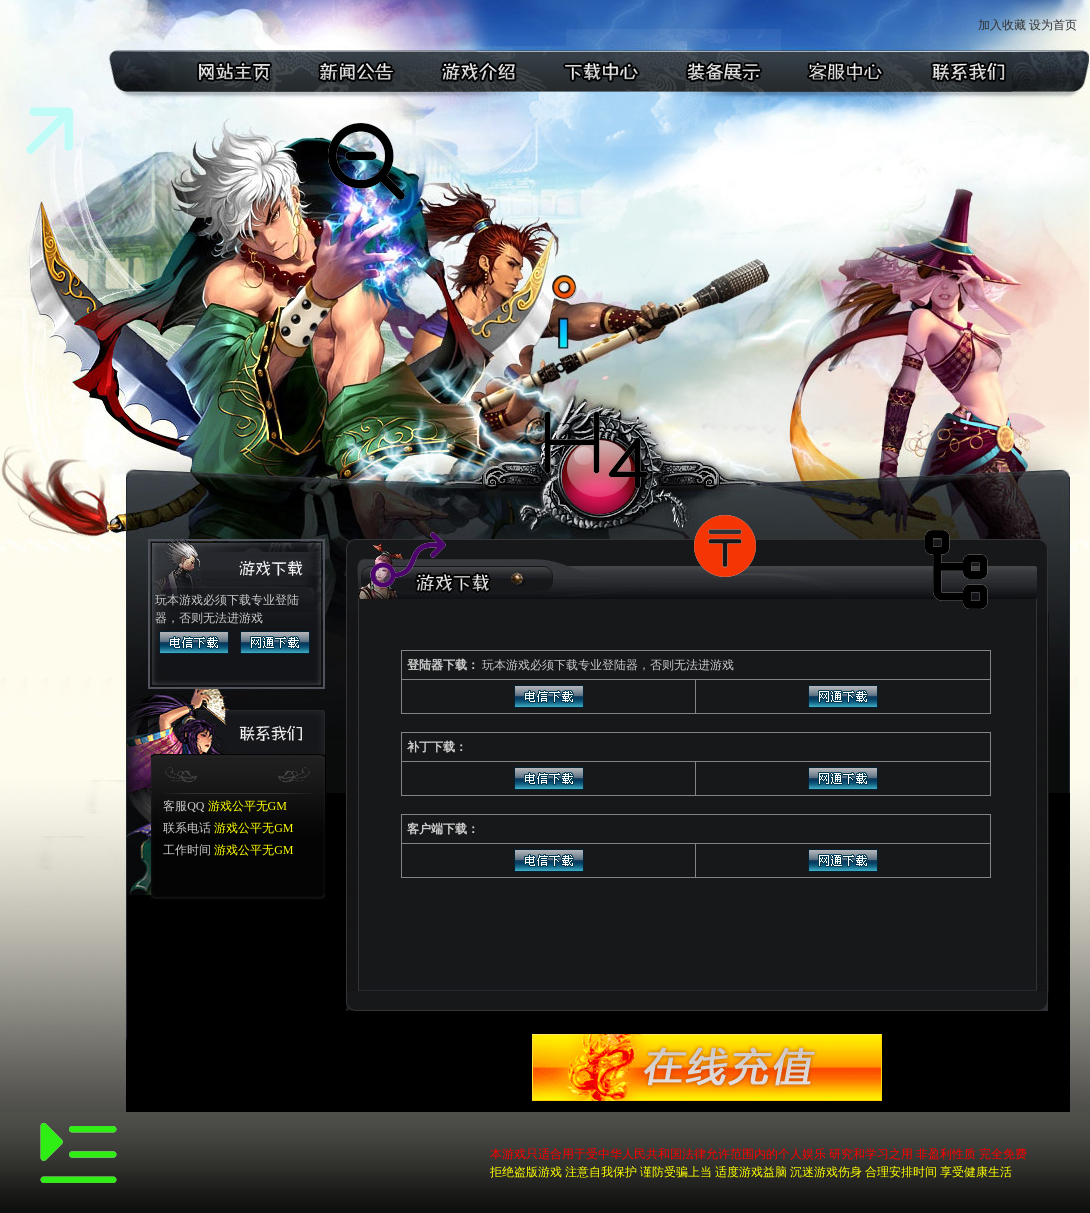 The width and height of the screenshot is (1090, 1213). Describe the element at coordinates (953, 569) in the screenshot. I see `view hierarchical file or folder structure` at that location.